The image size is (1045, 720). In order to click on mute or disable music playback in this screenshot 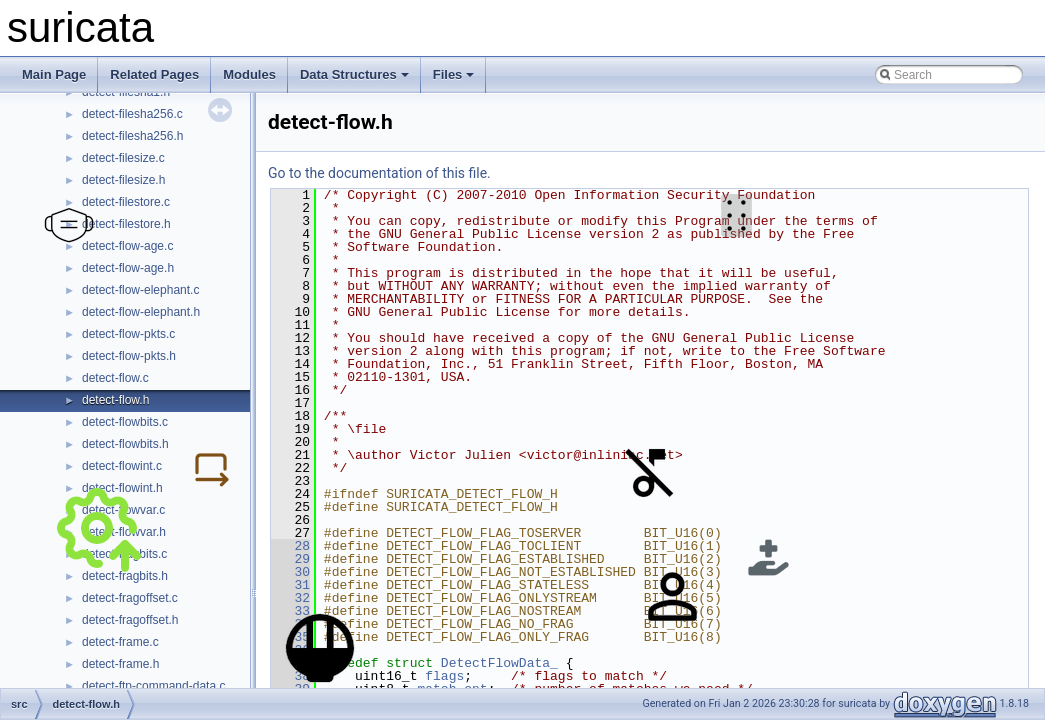, I will do `click(649, 473)`.